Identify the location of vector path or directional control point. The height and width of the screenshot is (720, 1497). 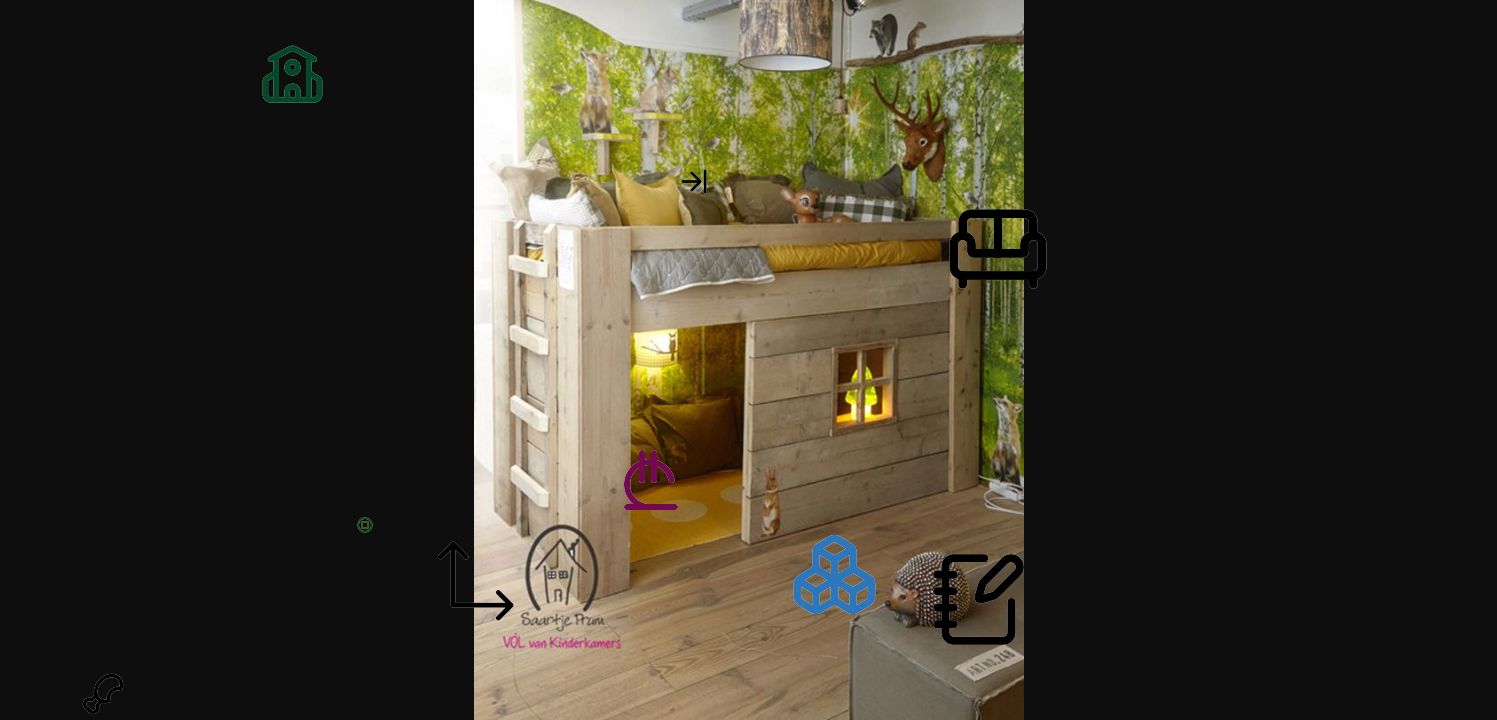
(472, 579).